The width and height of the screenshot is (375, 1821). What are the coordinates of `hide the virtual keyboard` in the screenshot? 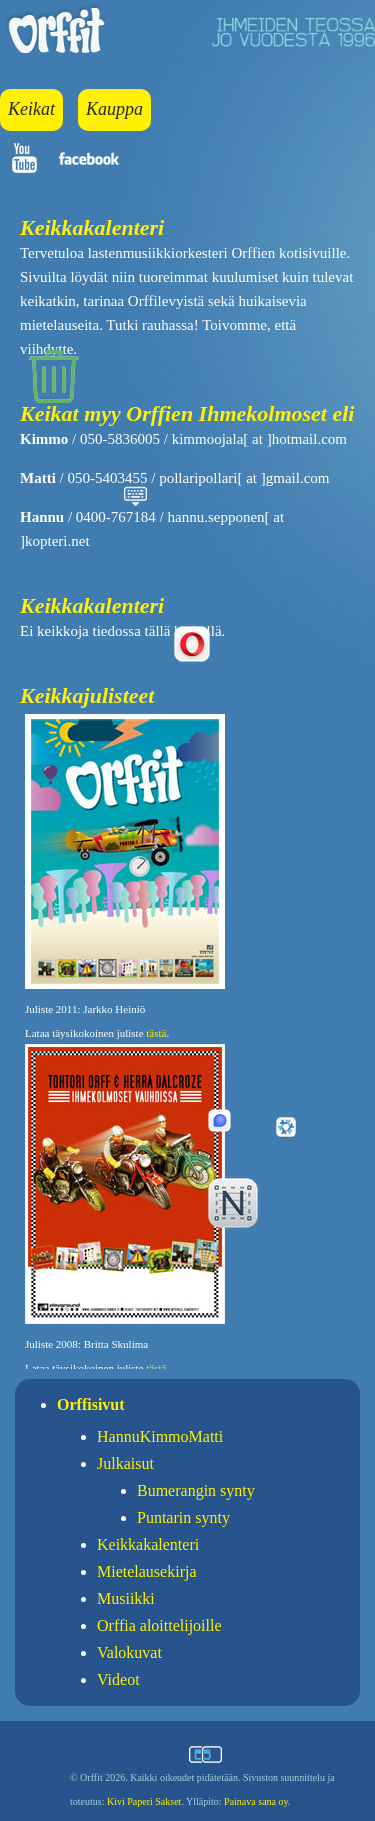 It's located at (135, 496).